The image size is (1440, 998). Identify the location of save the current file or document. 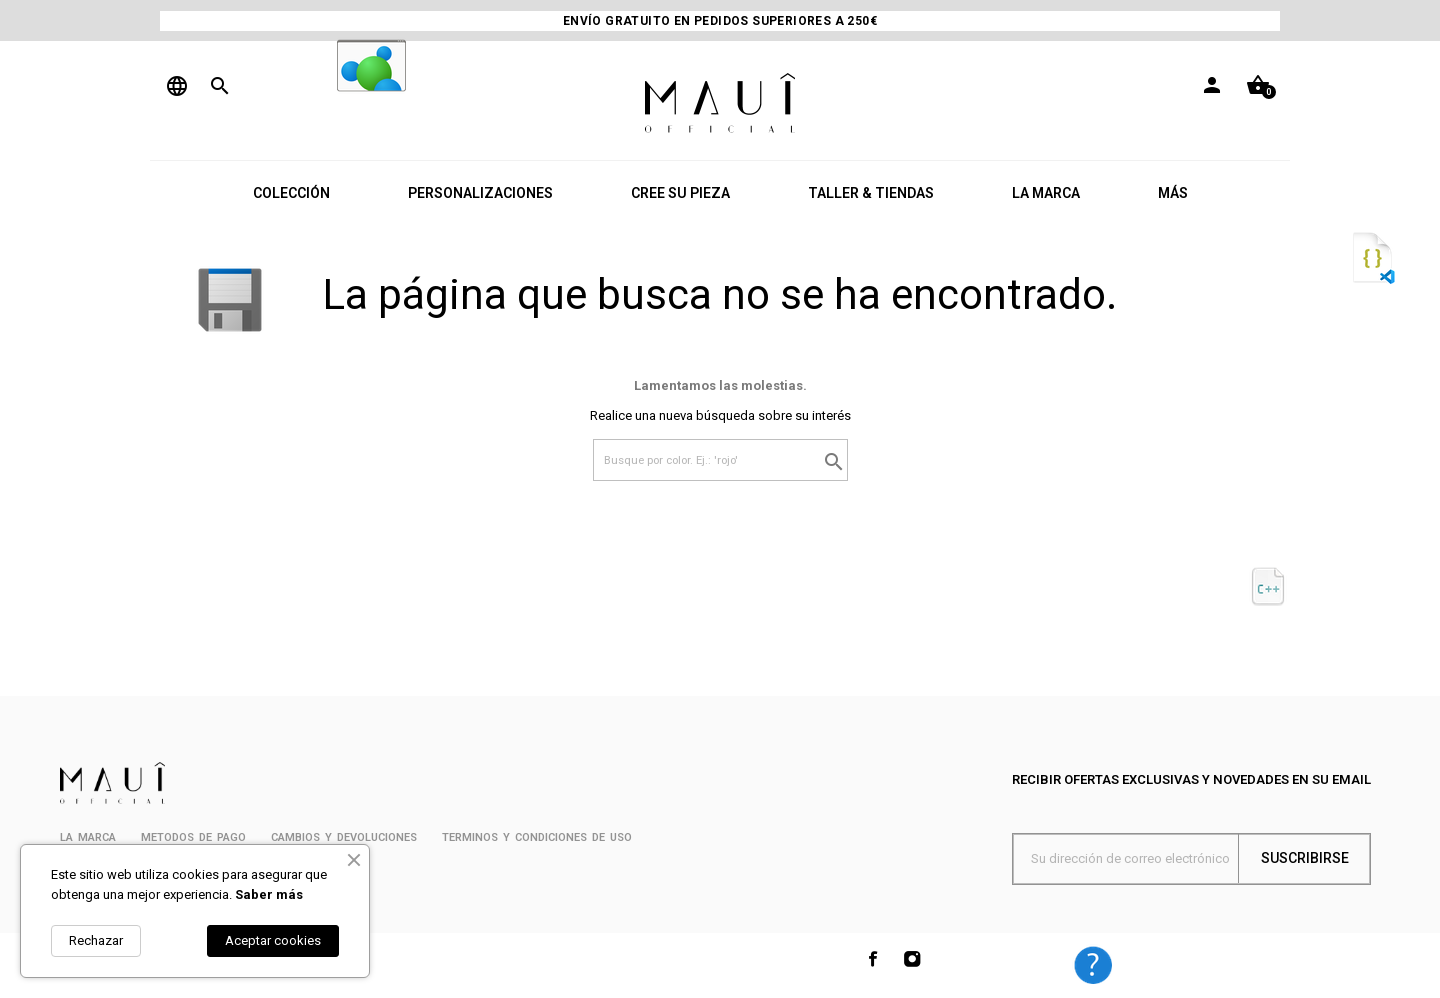
(230, 300).